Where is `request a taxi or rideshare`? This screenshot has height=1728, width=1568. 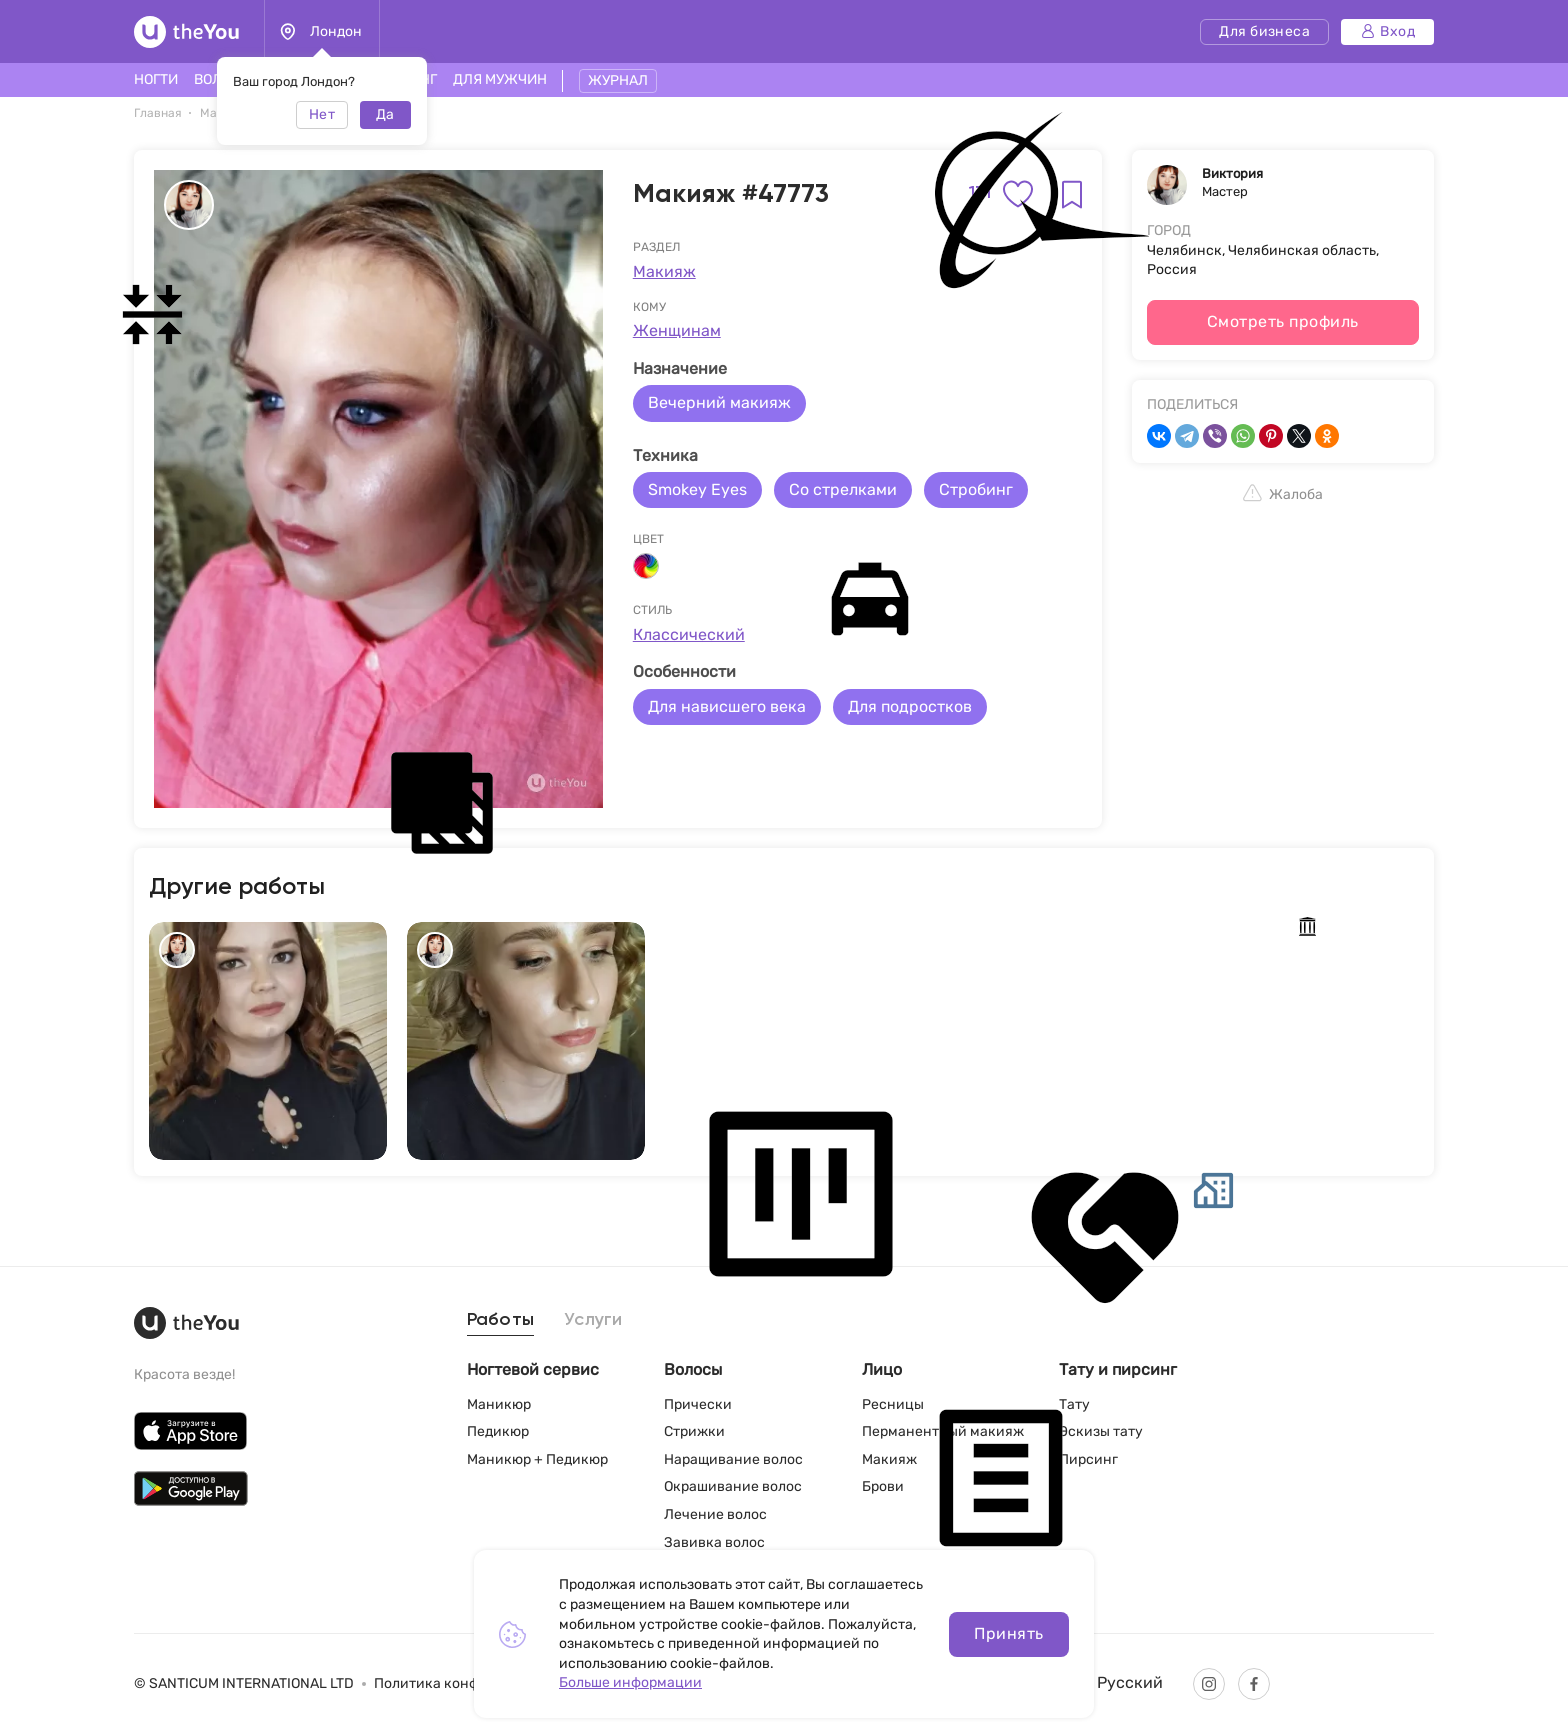 request a taxi or rideshare is located at coordinates (870, 597).